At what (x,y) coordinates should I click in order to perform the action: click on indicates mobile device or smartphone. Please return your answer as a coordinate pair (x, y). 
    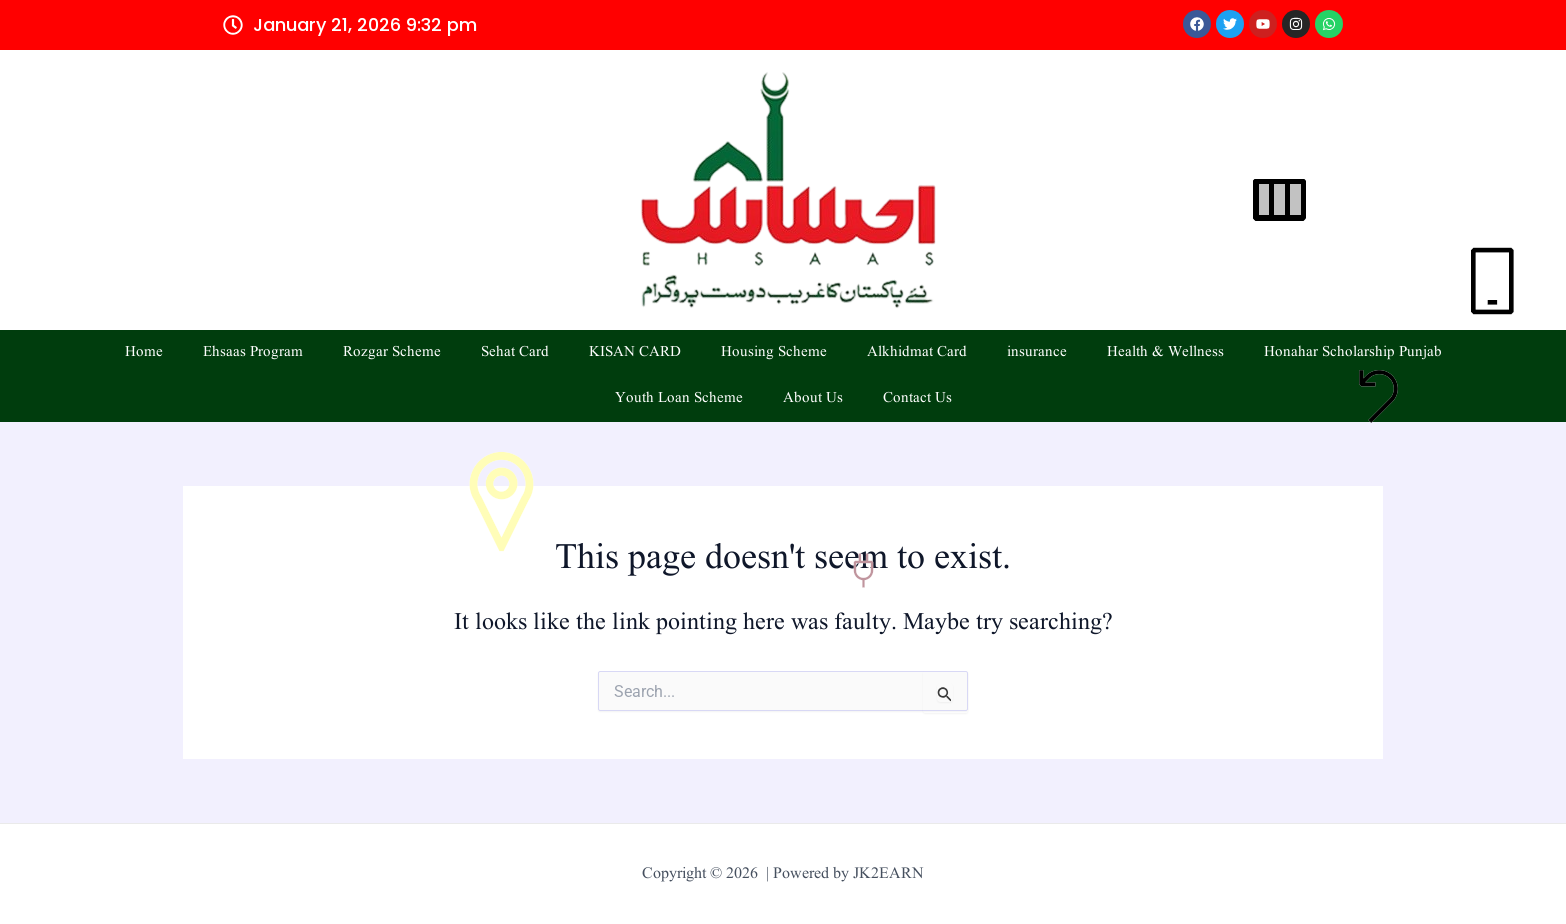
    Looking at the image, I should click on (1490, 281).